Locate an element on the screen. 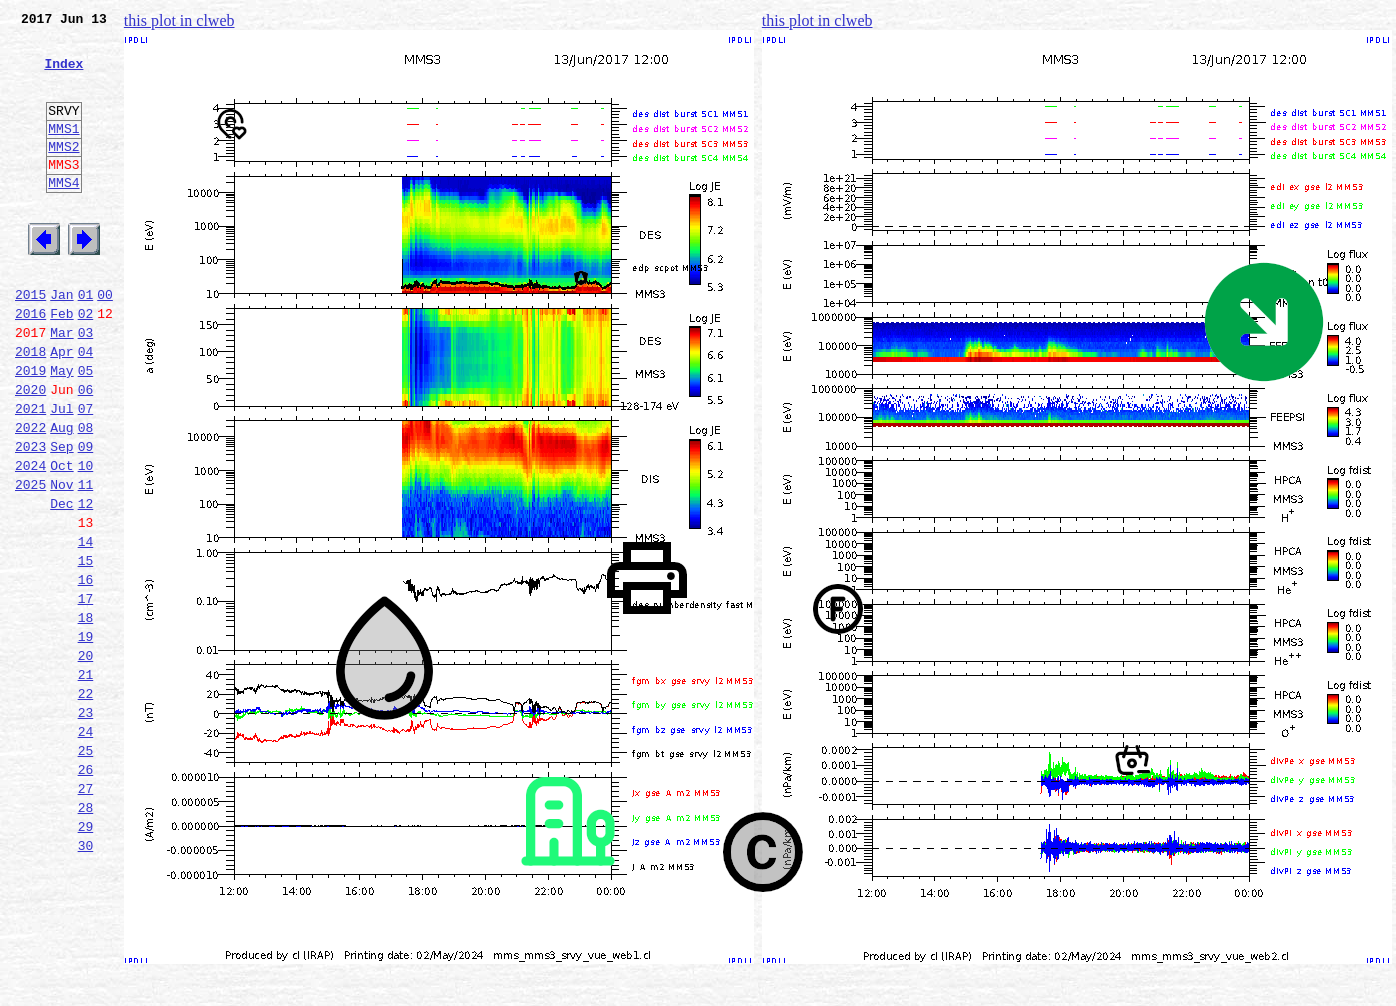  print this document is located at coordinates (647, 578).